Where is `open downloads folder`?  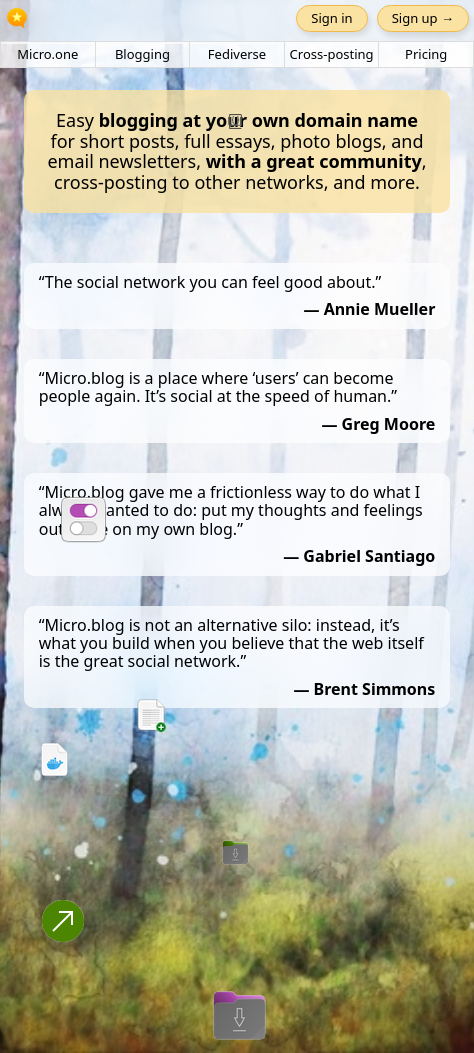 open downloads folder is located at coordinates (239, 1015).